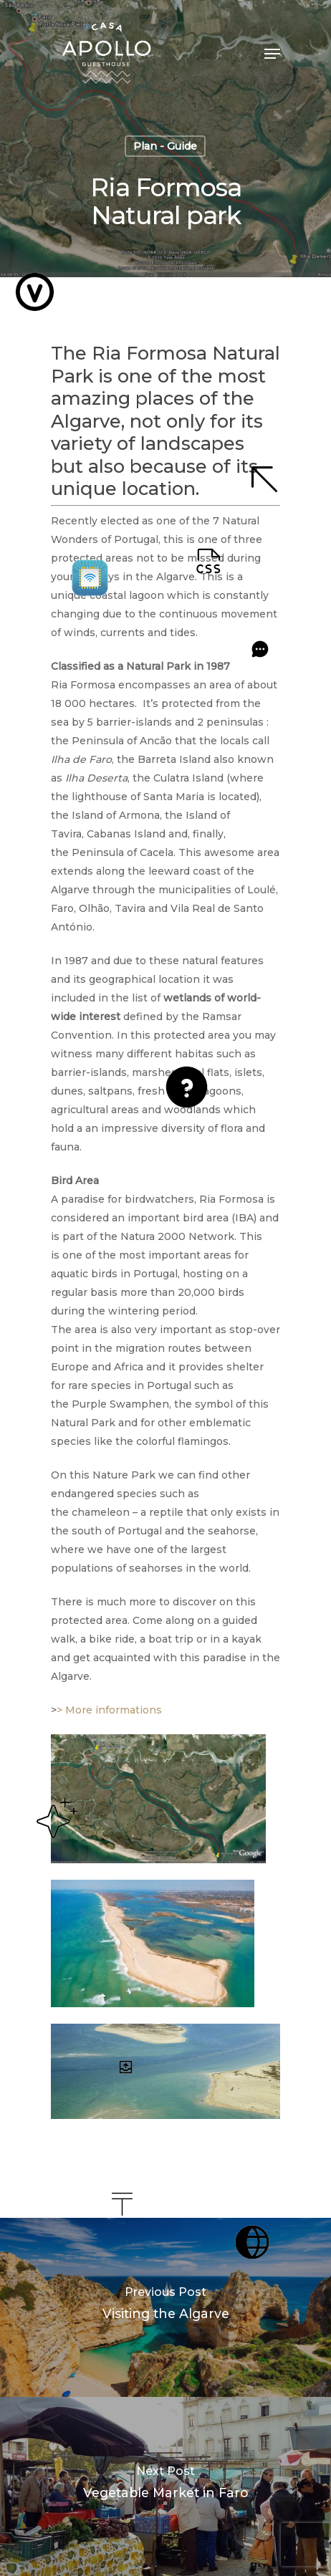 The width and height of the screenshot is (331, 2576). What do you see at coordinates (34, 292) in the screenshot?
I see `indicates a verified status or account` at bounding box center [34, 292].